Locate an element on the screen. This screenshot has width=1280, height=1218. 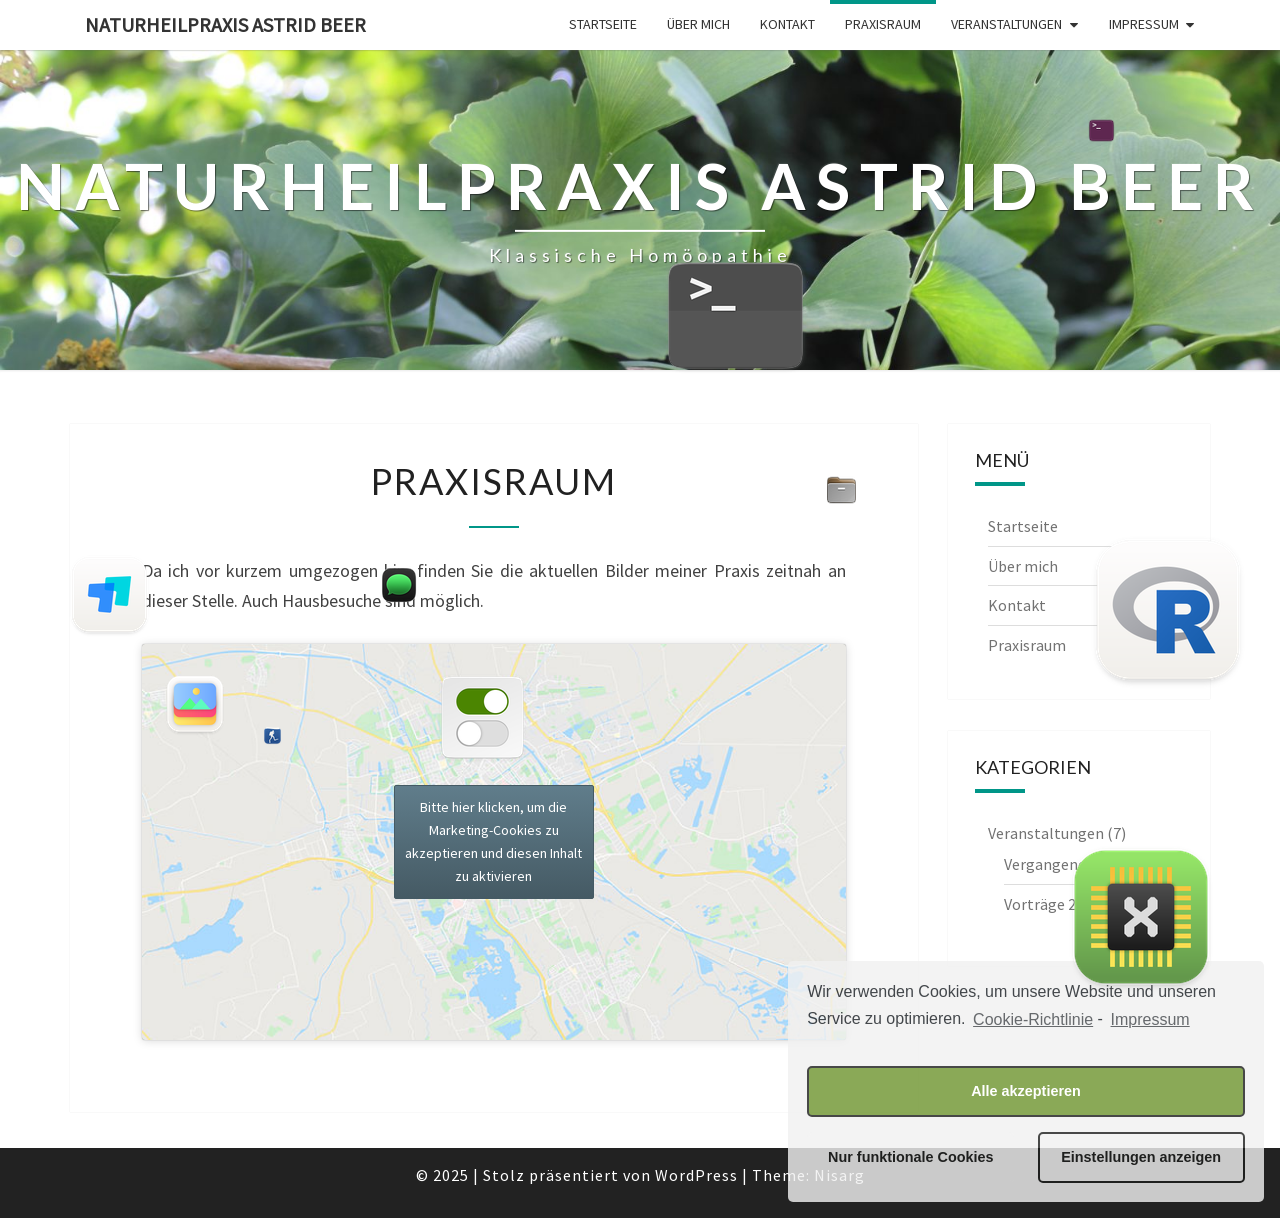
open terminal application is located at coordinates (1101, 130).